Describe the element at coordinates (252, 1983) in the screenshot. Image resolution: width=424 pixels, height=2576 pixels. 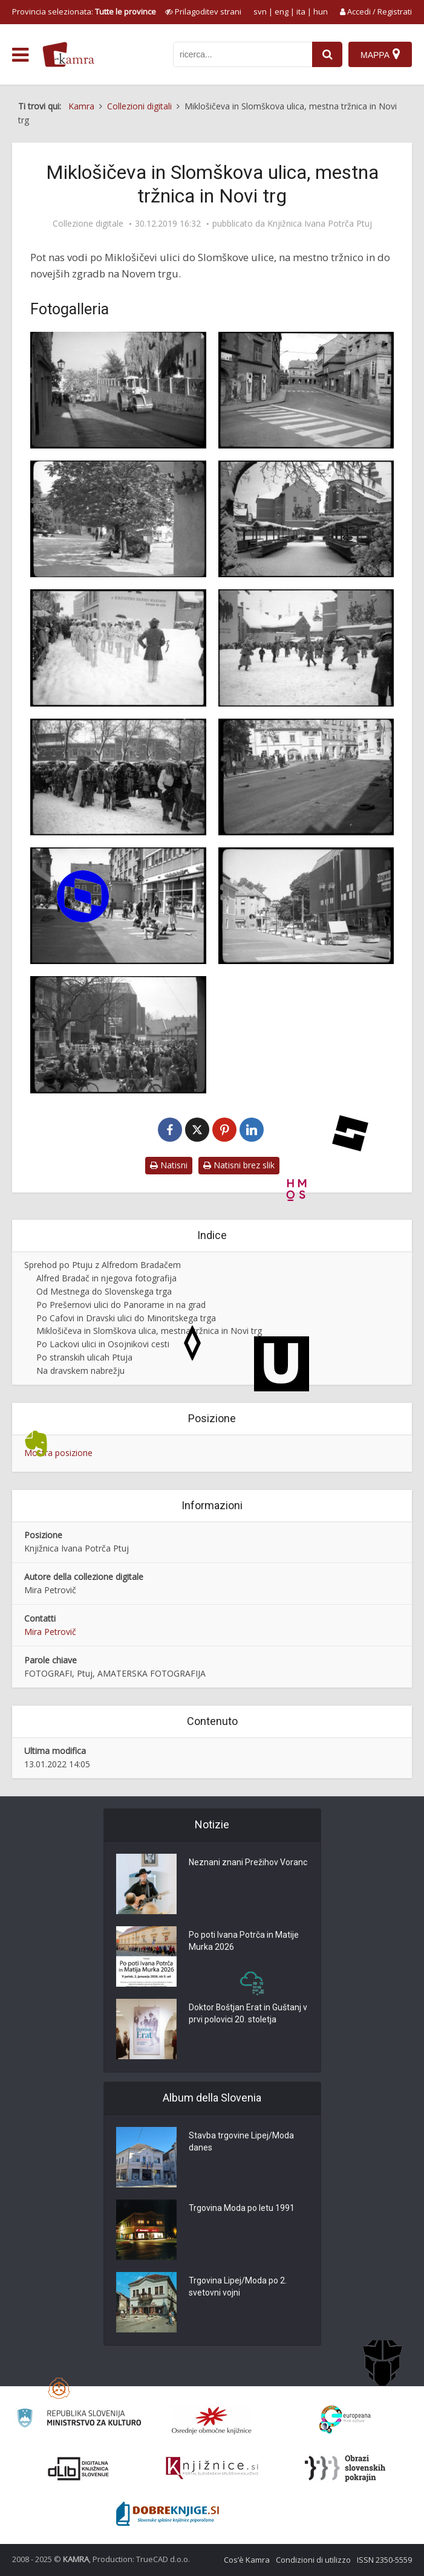
I see `visit tryhackme cybersecurity learning platform` at that location.